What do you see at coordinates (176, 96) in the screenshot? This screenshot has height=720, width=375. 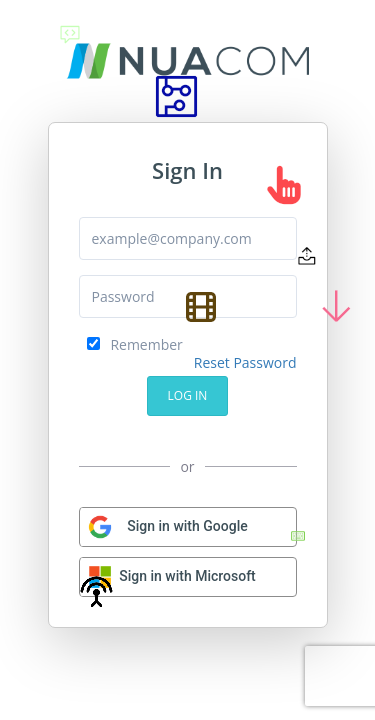 I see `view circuit board or hardware-related files` at bounding box center [176, 96].